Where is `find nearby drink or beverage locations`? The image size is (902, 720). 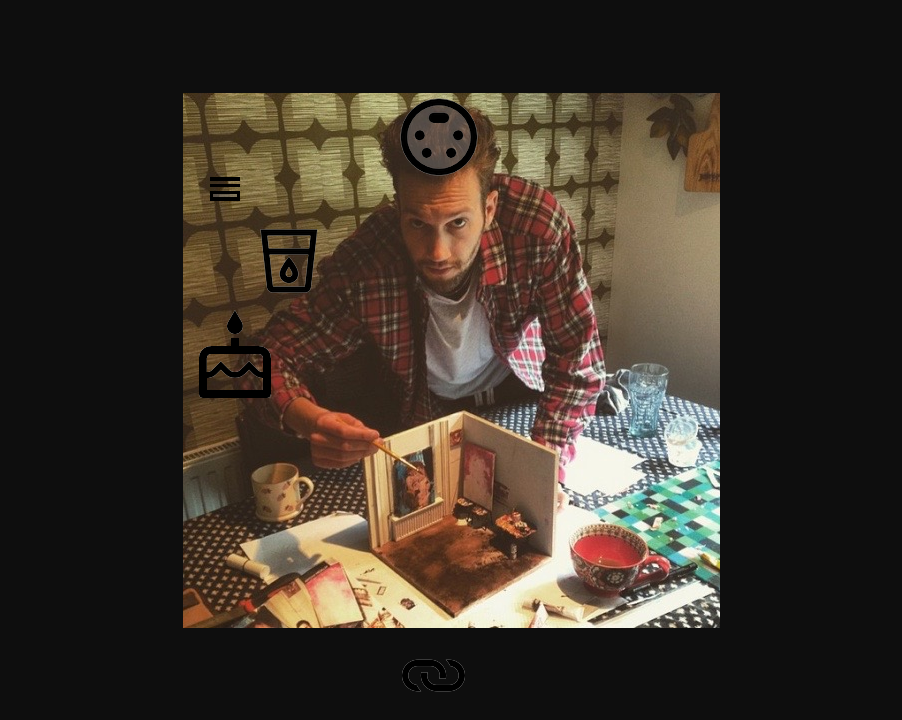
find nearby drink or beverage locations is located at coordinates (289, 261).